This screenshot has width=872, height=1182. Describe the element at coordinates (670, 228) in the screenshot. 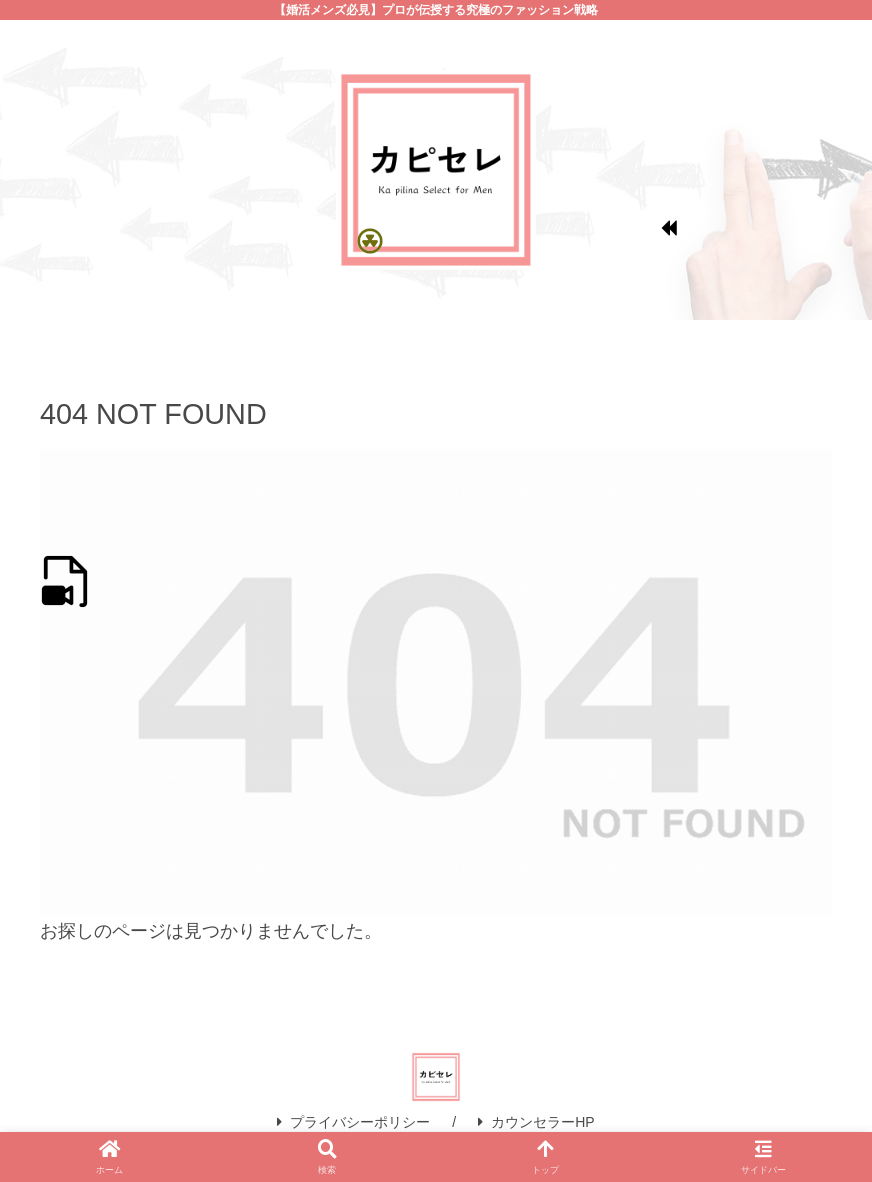

I see `skip to previous track or beginning` at that location.